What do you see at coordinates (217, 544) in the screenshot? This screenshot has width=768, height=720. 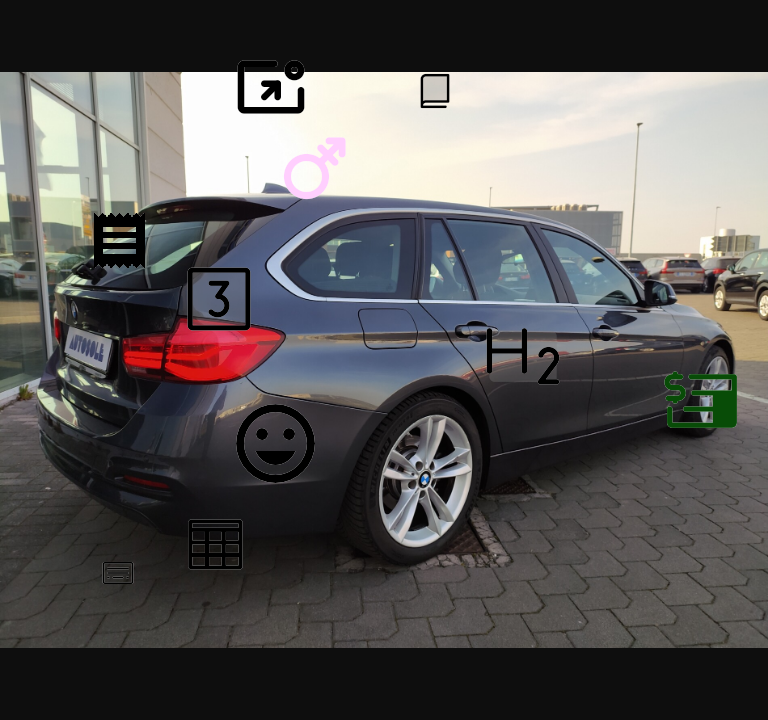 I see `insert or view a data table` at bounding box center [217, 544].